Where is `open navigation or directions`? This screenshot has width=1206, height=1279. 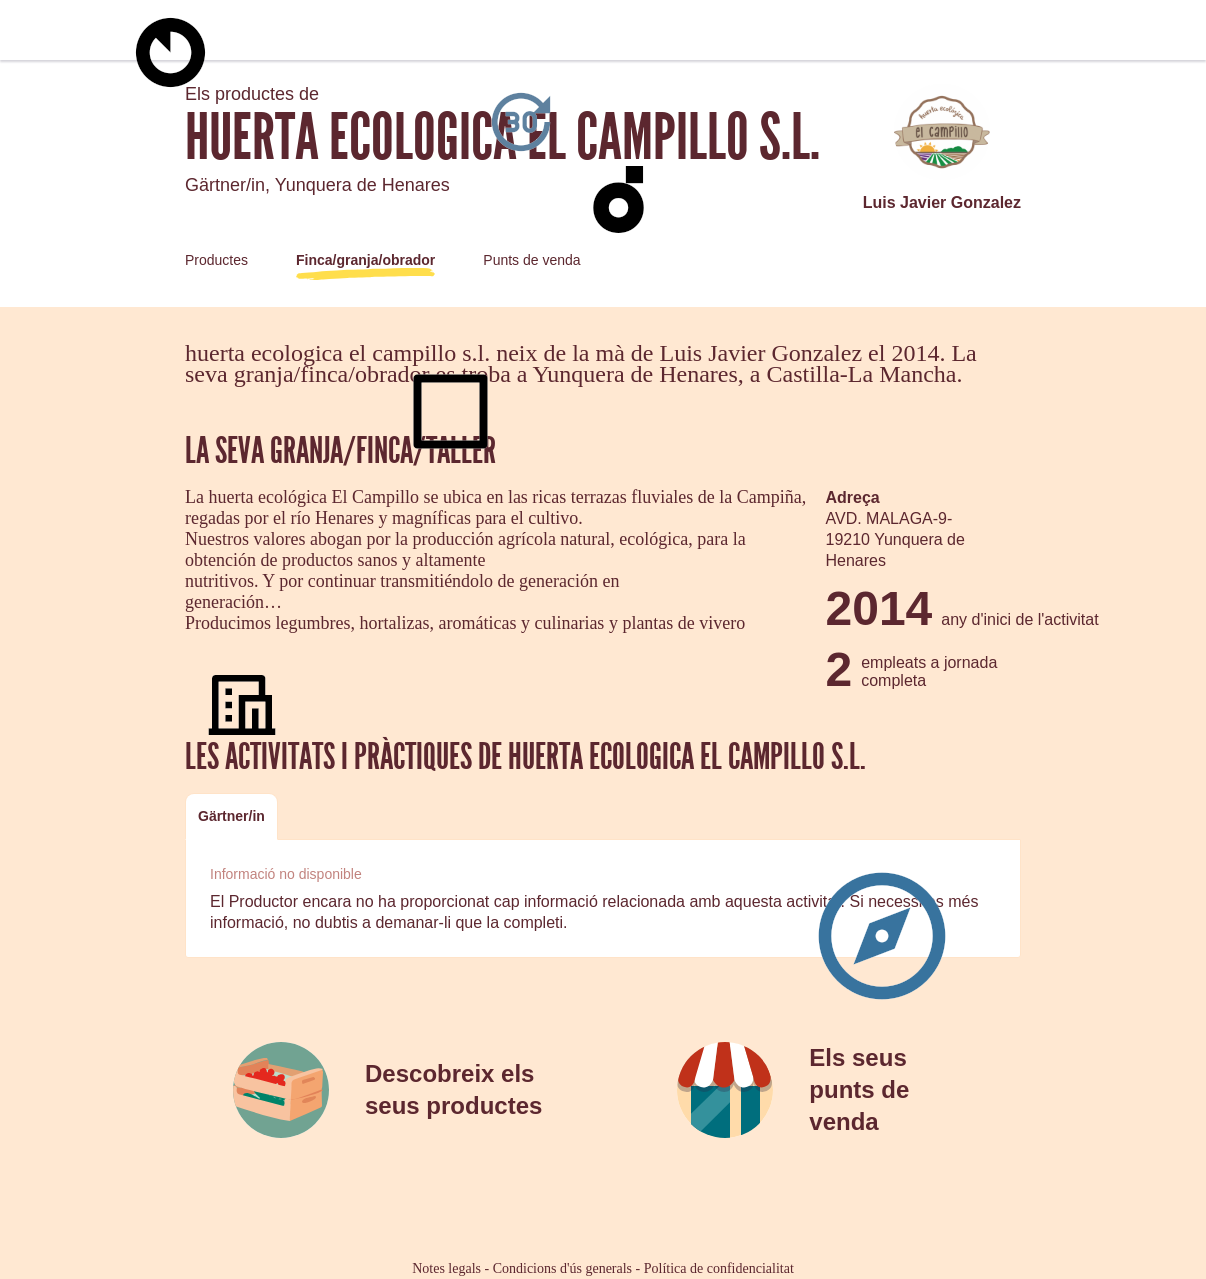
open navigation or directions is located at coordinates (882, 936).